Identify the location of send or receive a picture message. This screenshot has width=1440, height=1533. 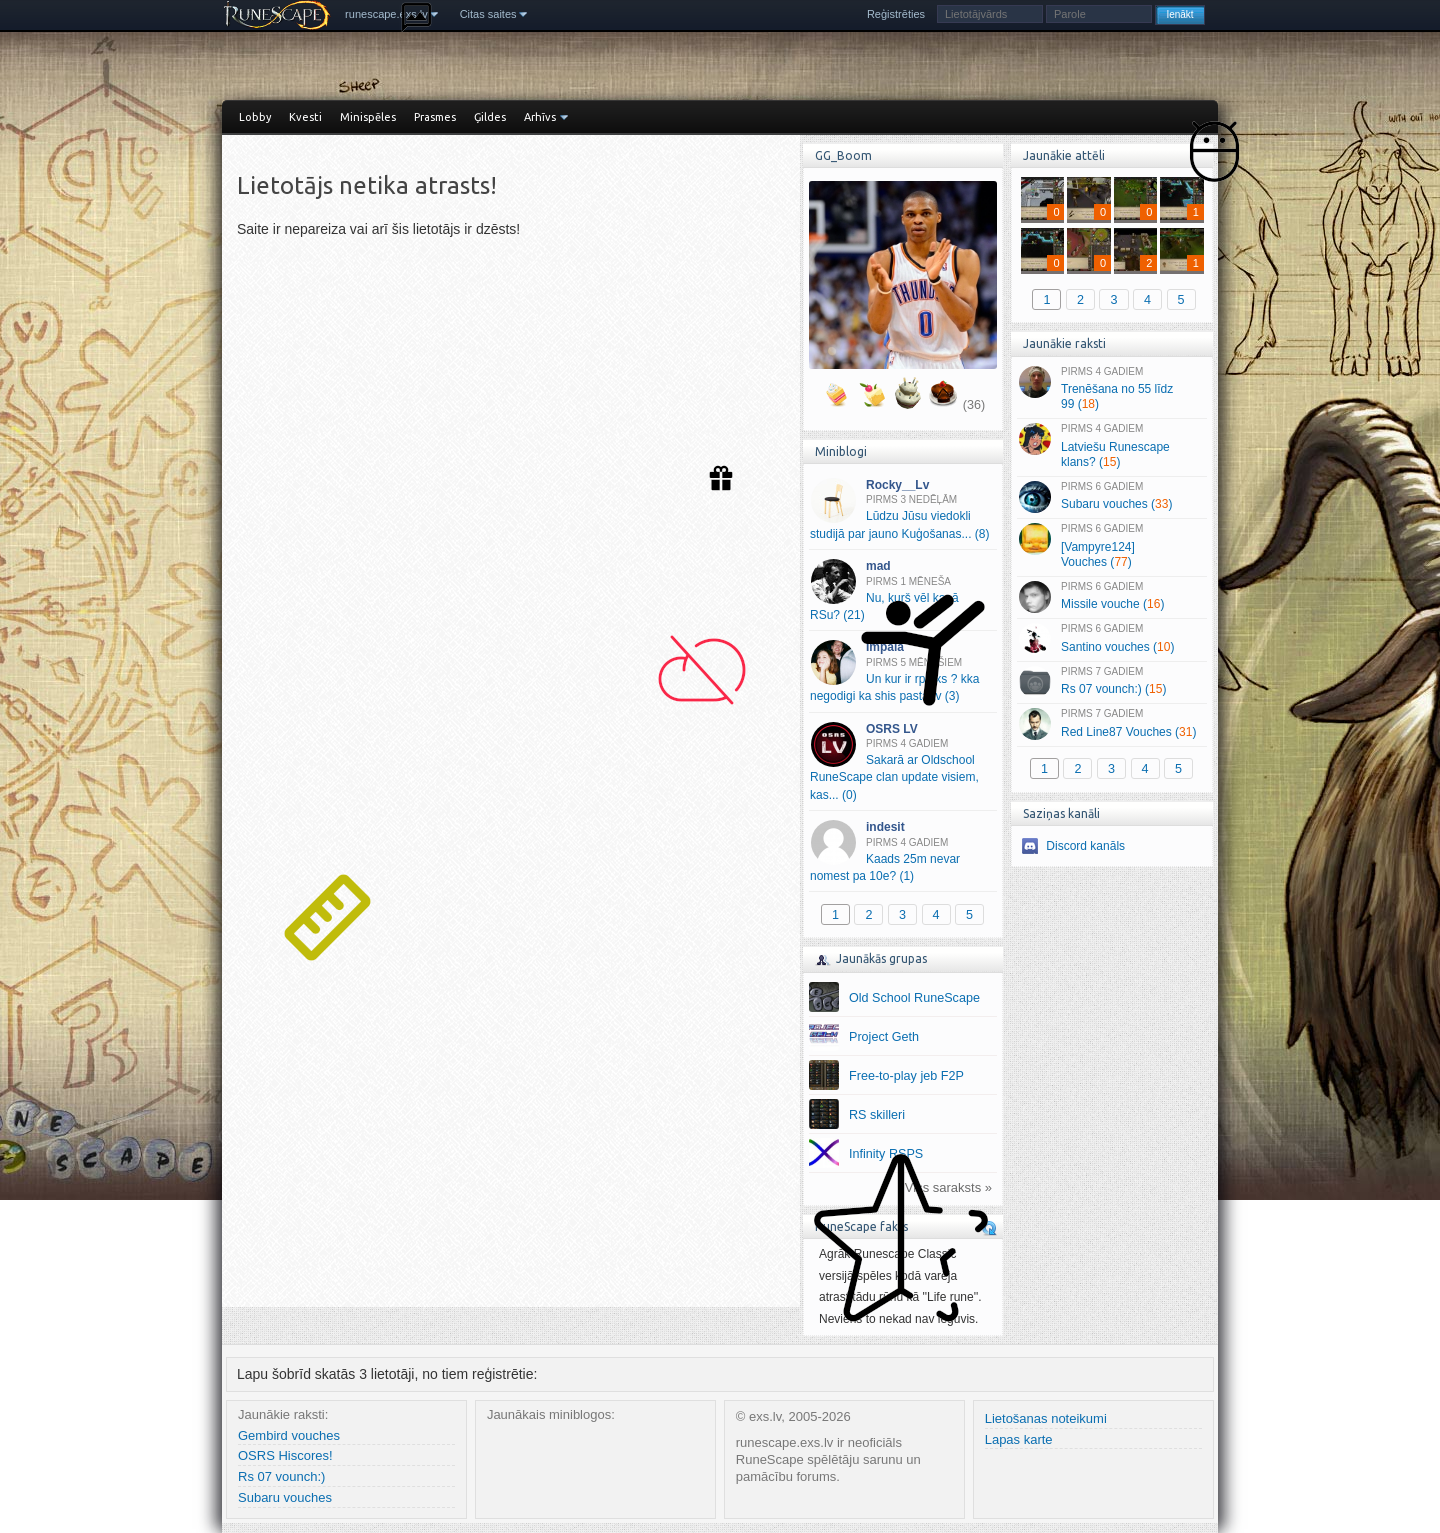
(416, 17).